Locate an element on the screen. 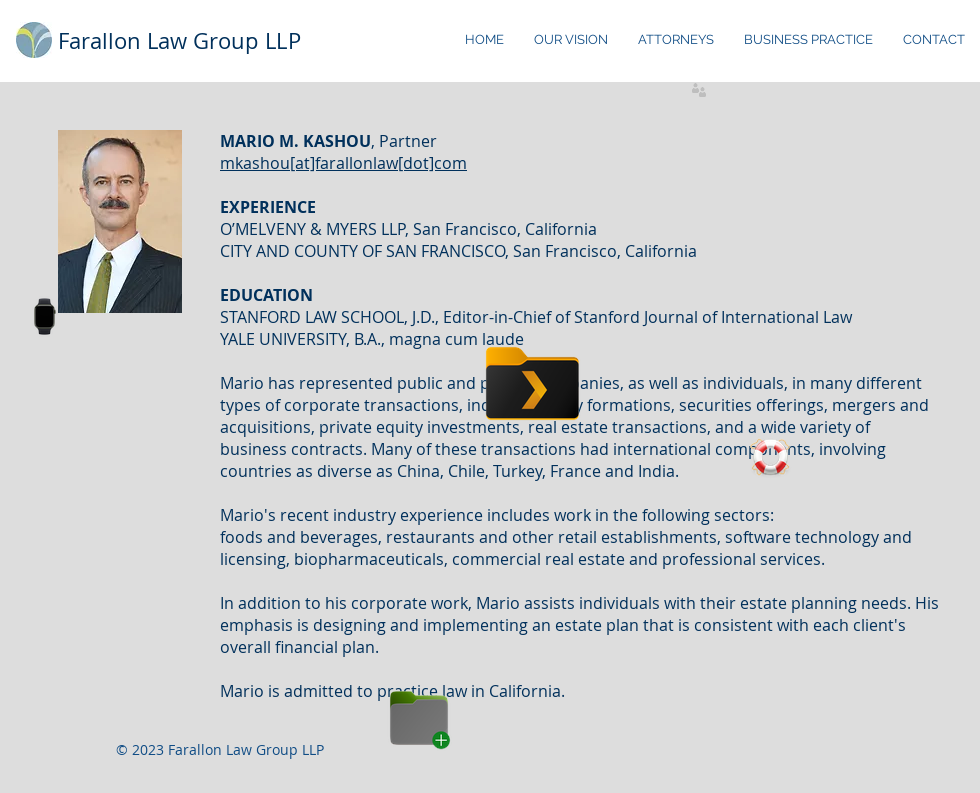 The width and height of the screenshot is (980, 793). access help documentation or support is located at coordinates (770, 457).